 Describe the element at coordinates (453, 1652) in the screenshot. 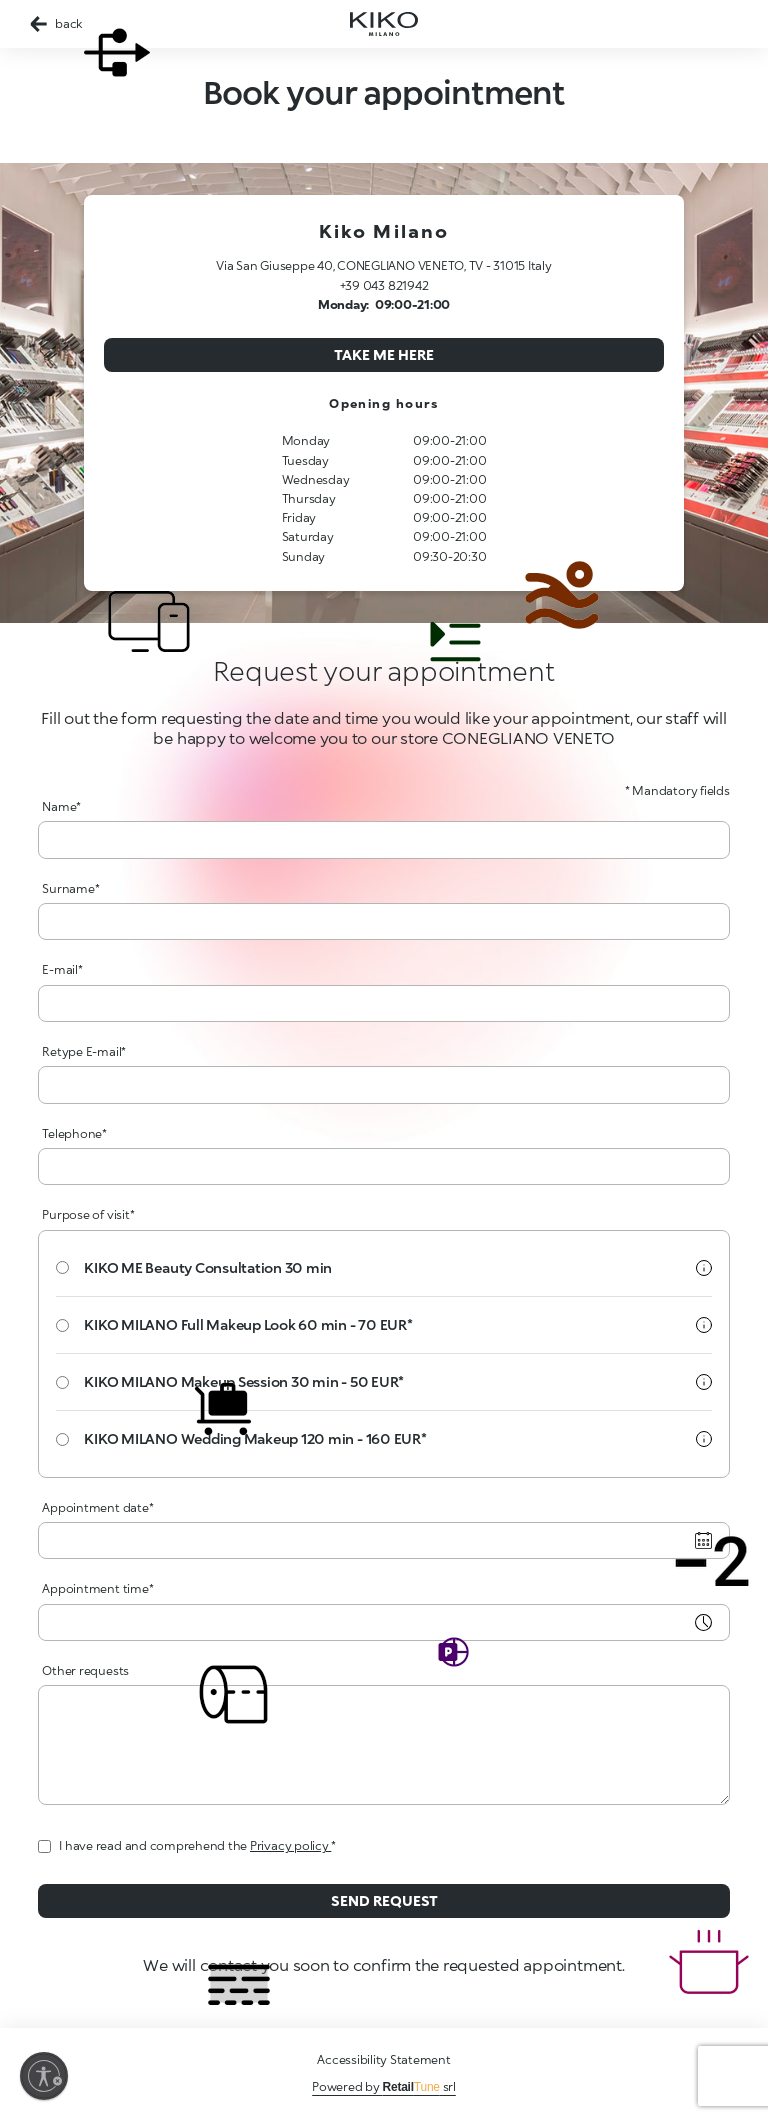

I see `open Microsoft PowerPoint` at that location.